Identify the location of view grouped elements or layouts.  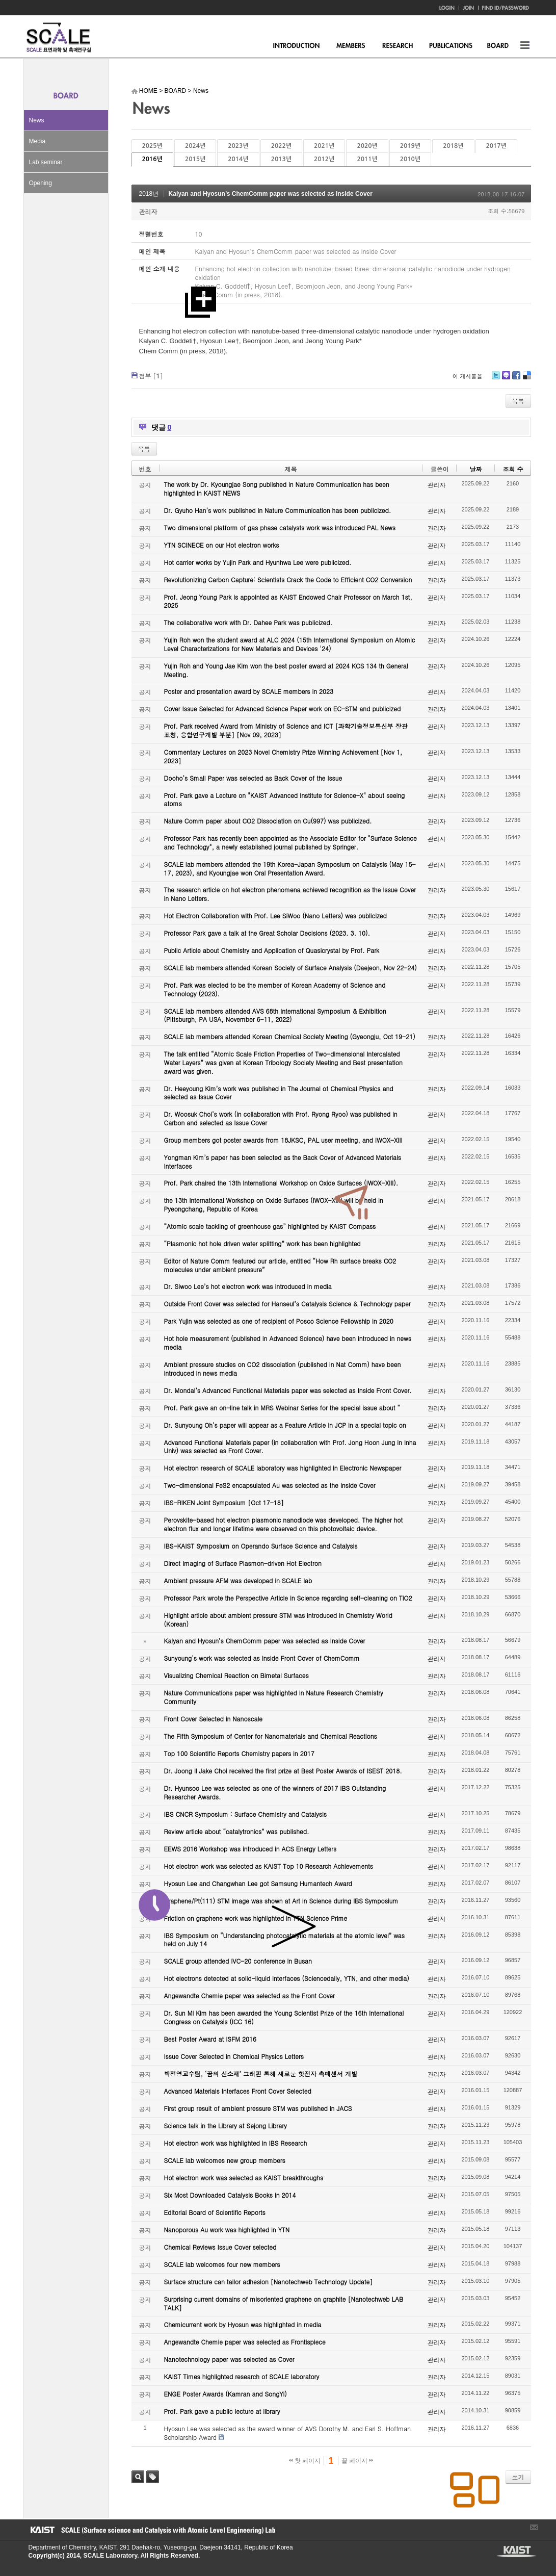
(474, 2488).